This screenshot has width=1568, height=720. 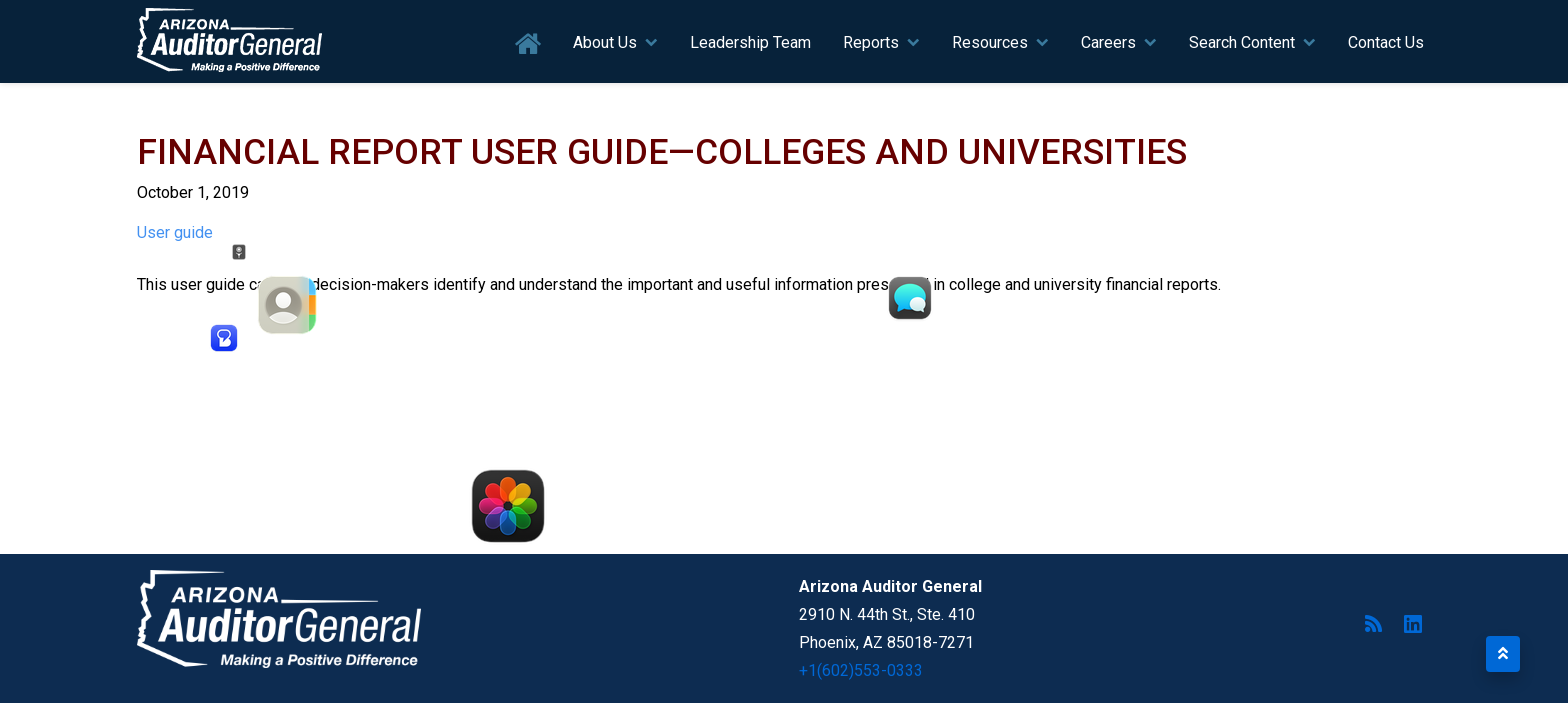 What do you see at coordinates (224, 338) in the screenshot?
I see `open beeper messaging app` at bounding box center [224, 338].